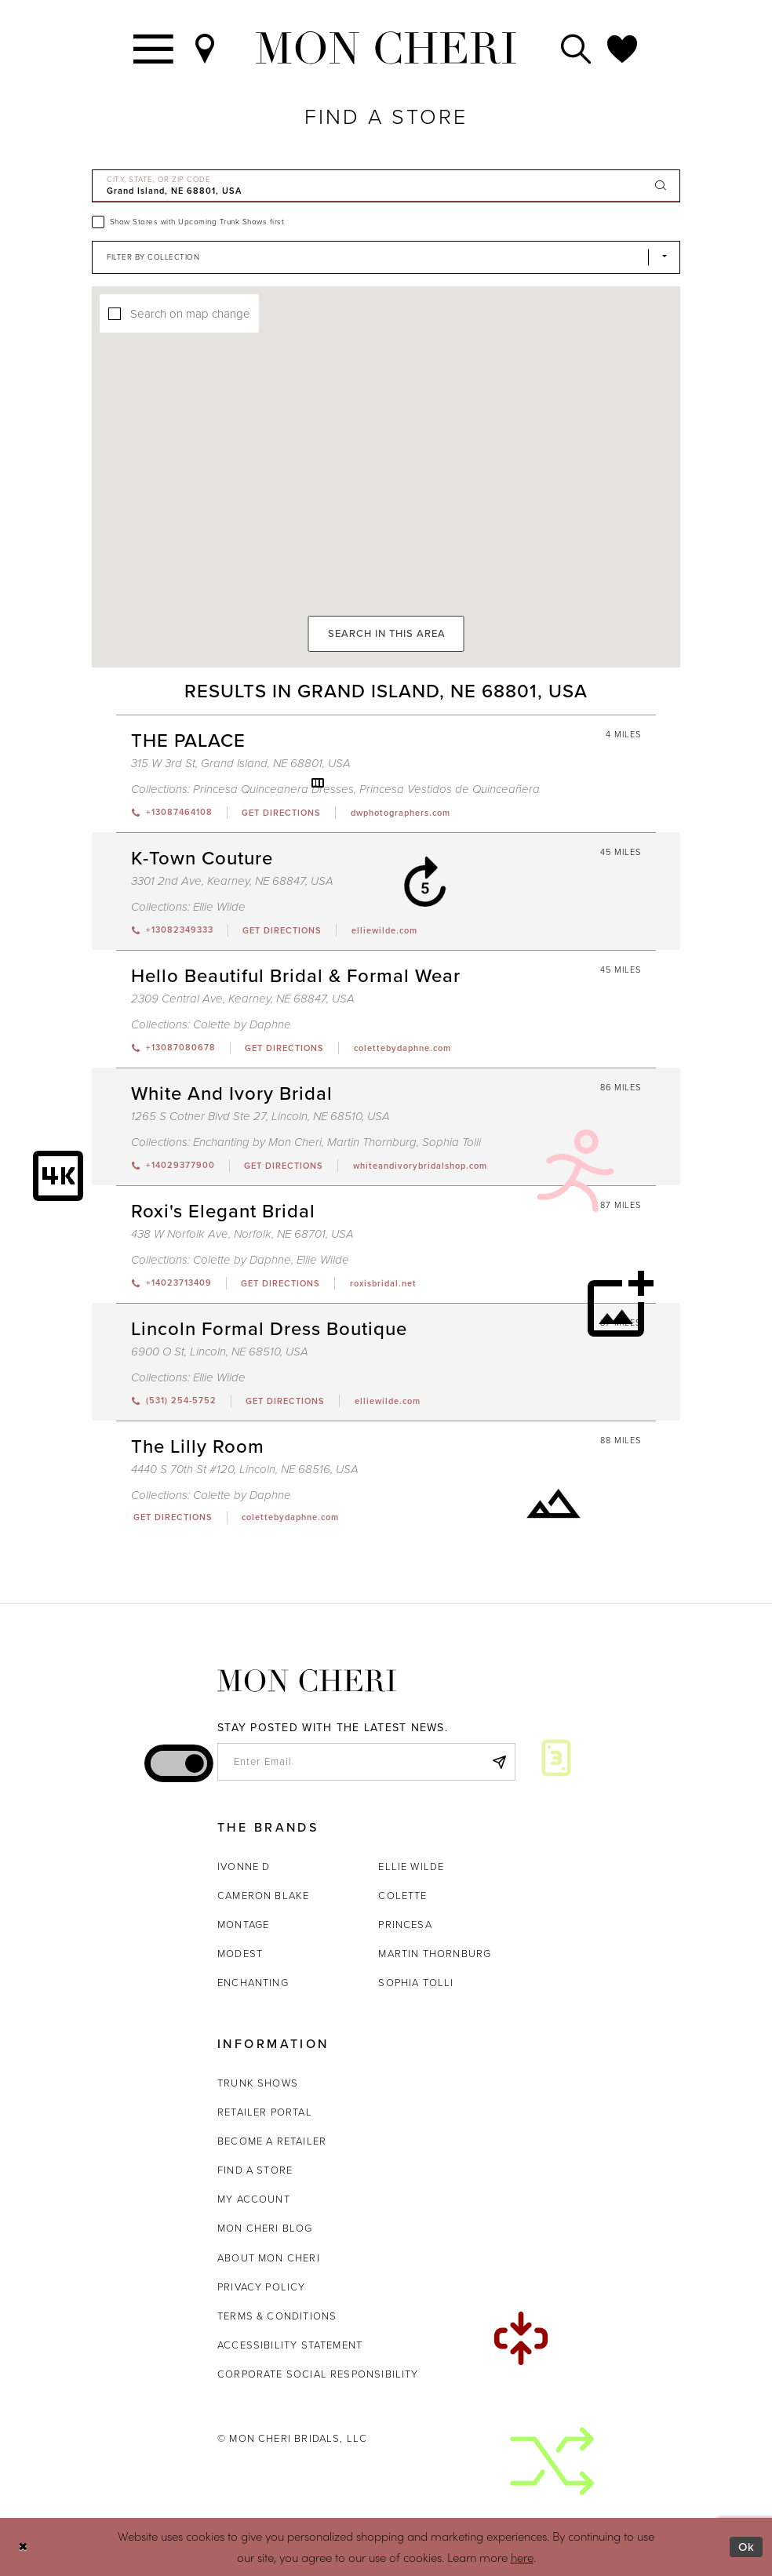 The height and width of the screenshot is (2576, 772). I want to click on select the 3 playing card, so click(556, 1758).